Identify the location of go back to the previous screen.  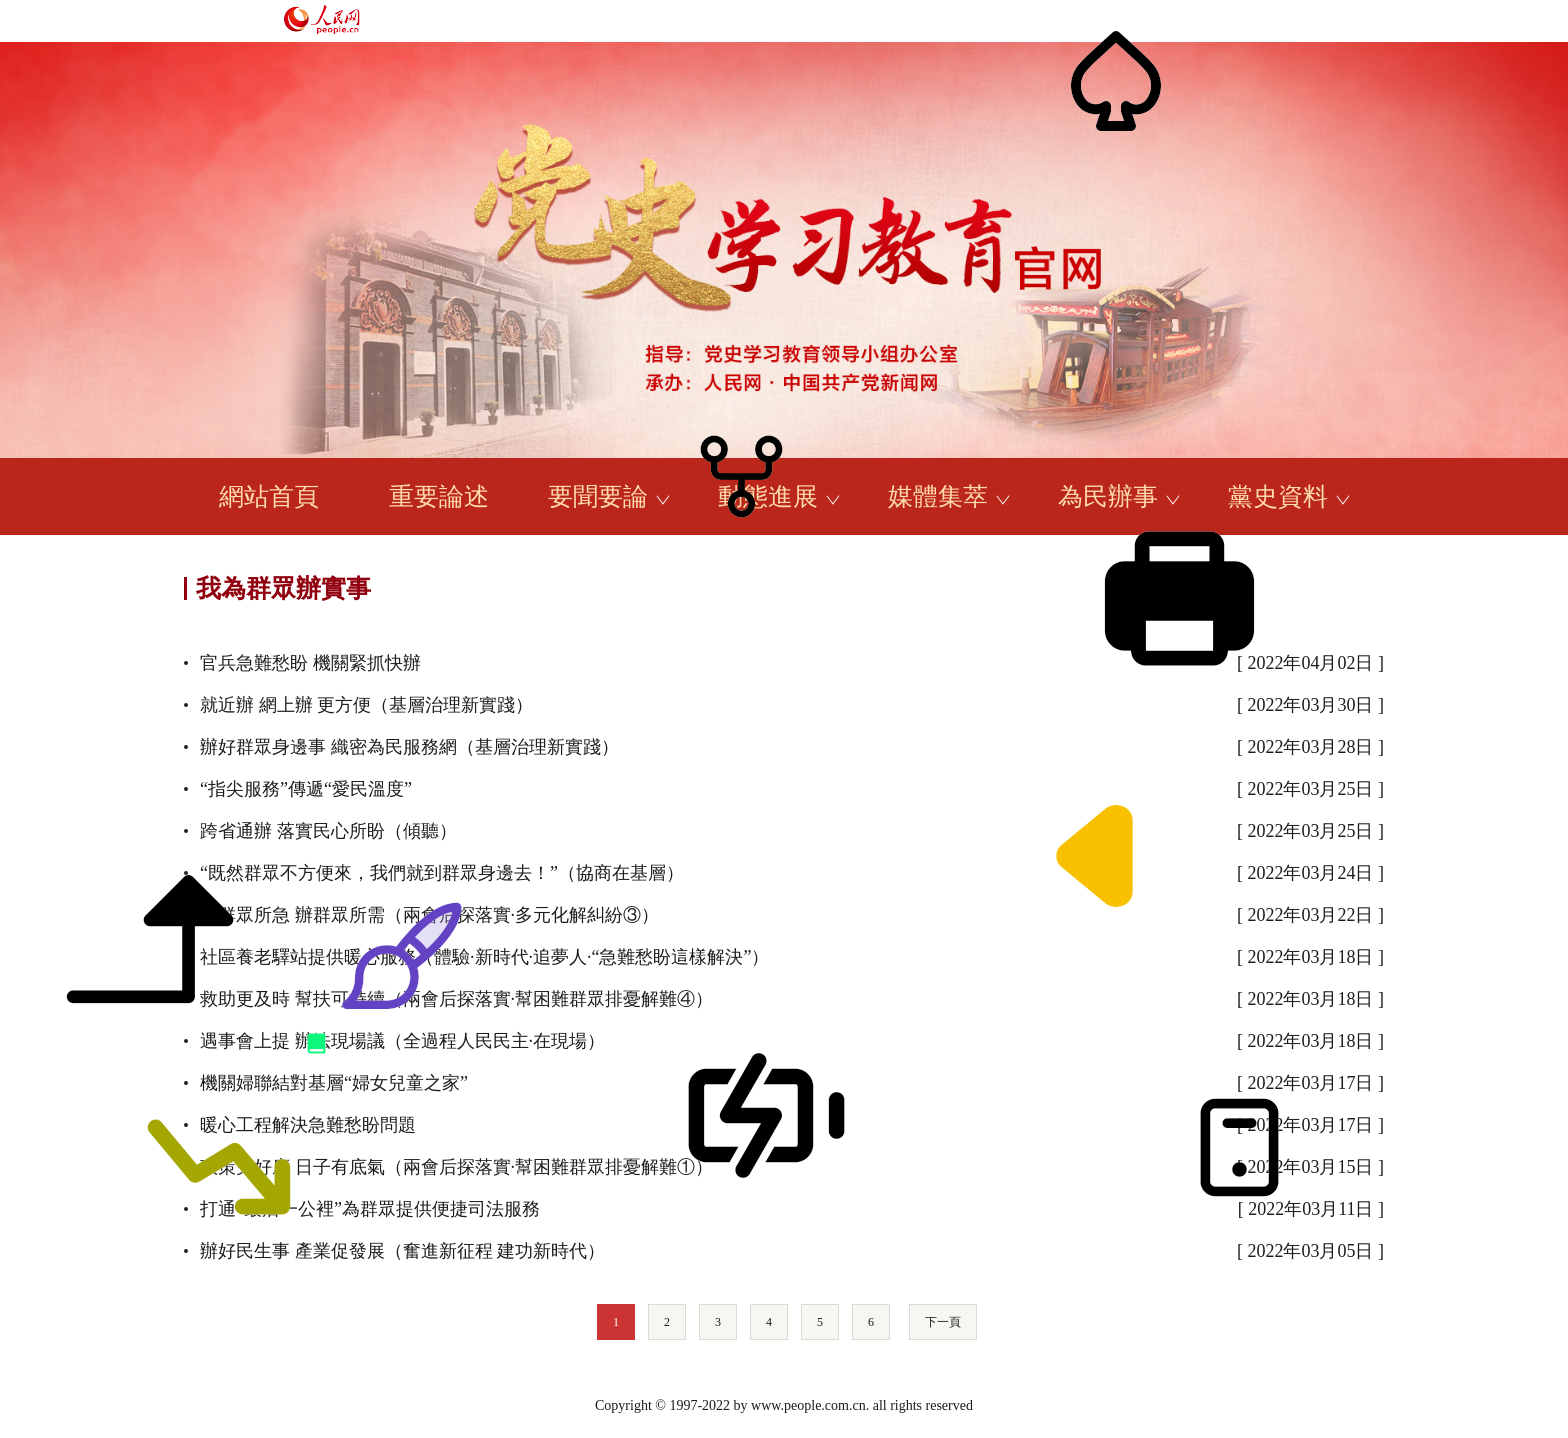
(1103, 856).